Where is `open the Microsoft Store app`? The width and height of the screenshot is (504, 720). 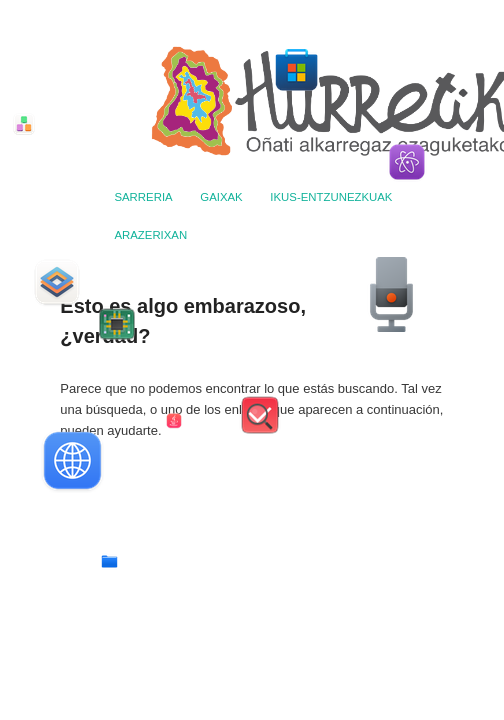 open the Microsoft Store app is located at coordinates (296, 70).